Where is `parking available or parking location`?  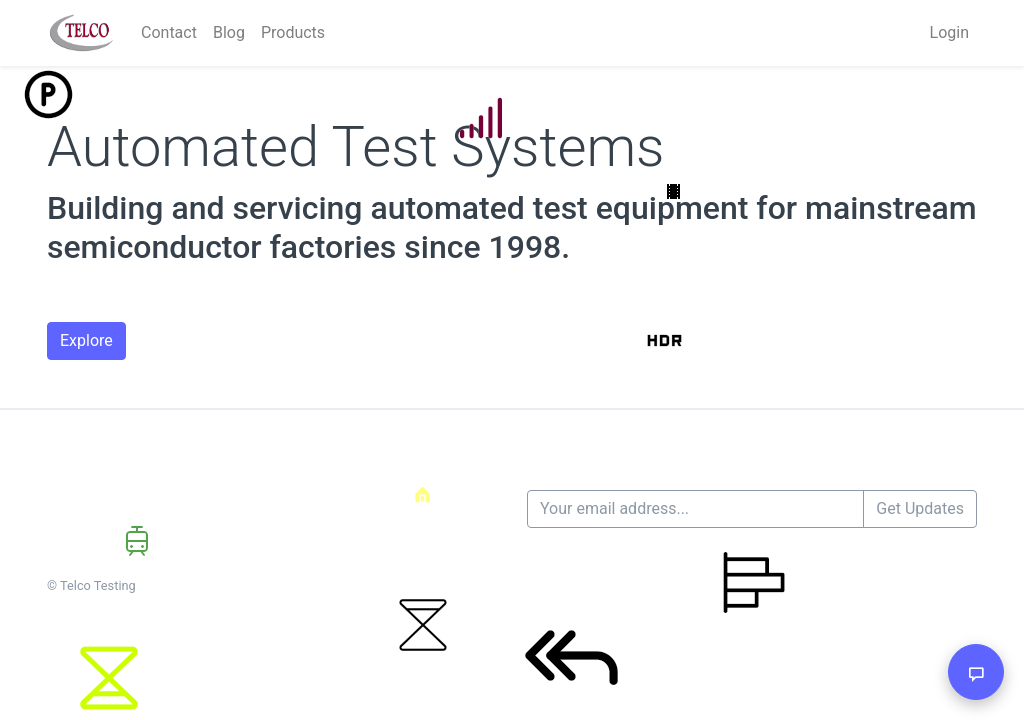 parking available or parking location is located at coordinates (48, 94).